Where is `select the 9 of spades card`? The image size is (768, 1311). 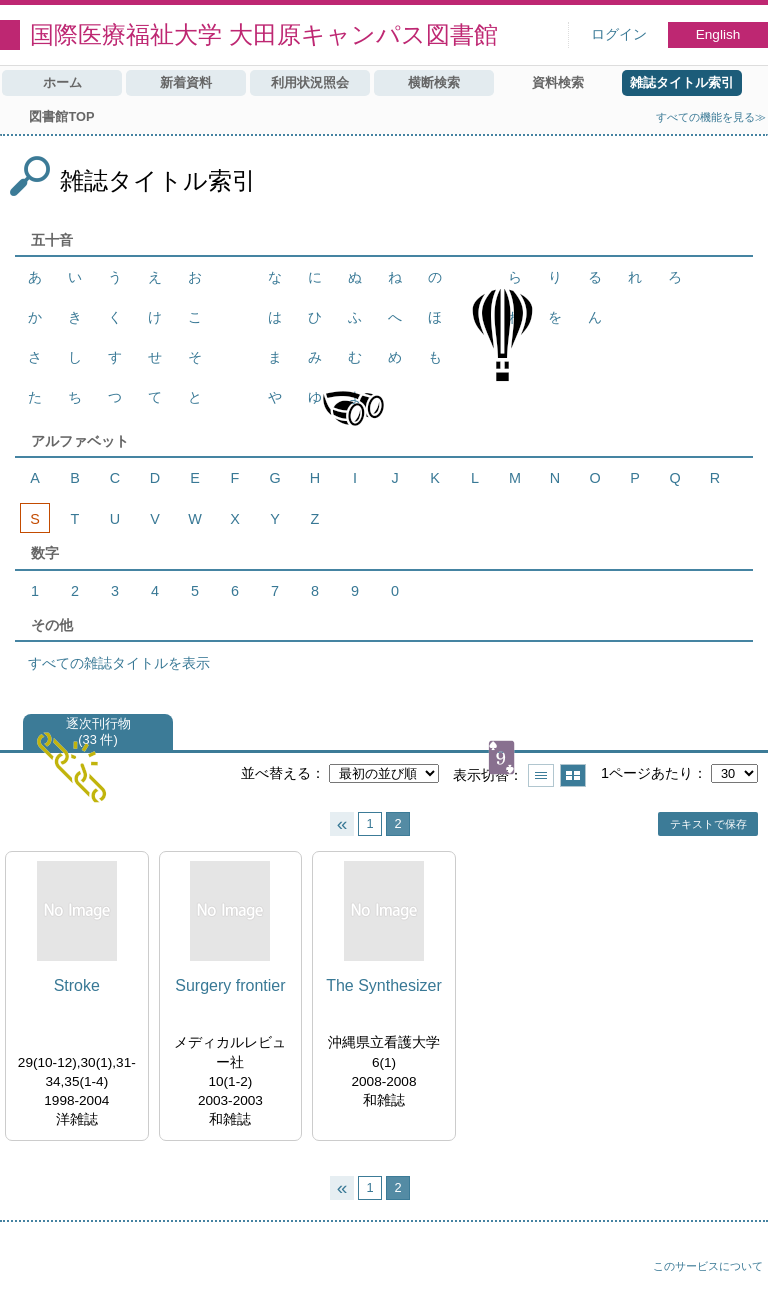 select the 9 of spades card is located at coordinates (501, 757).